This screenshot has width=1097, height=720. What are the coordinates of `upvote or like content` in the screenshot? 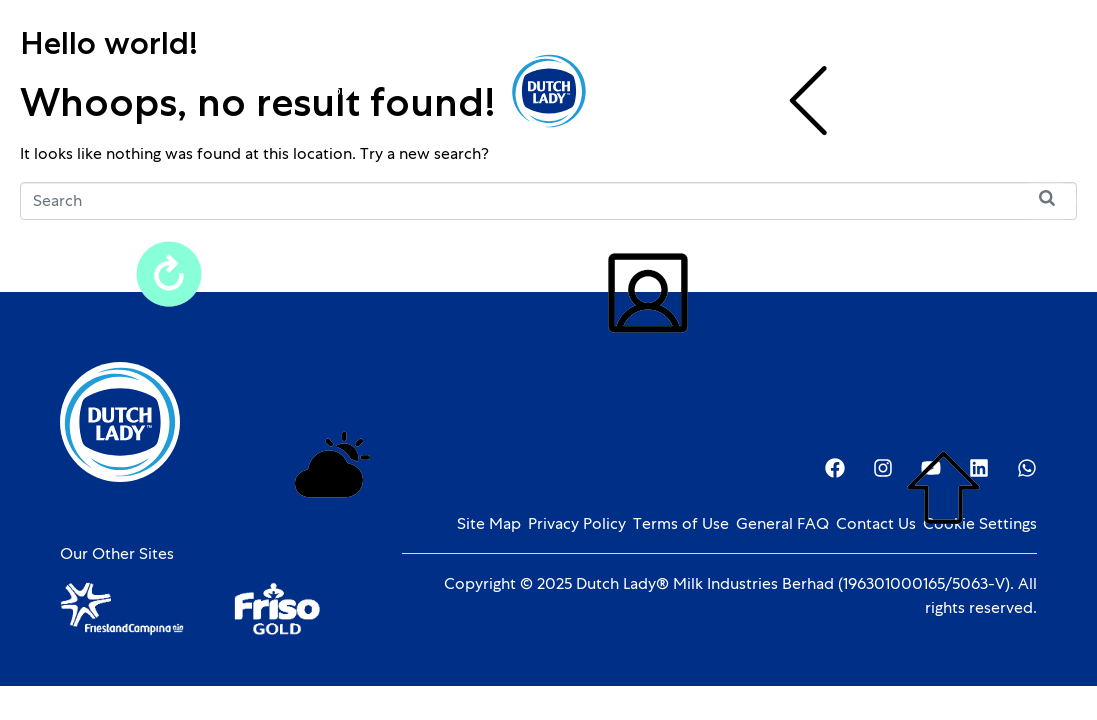 It's located at (943, 490).